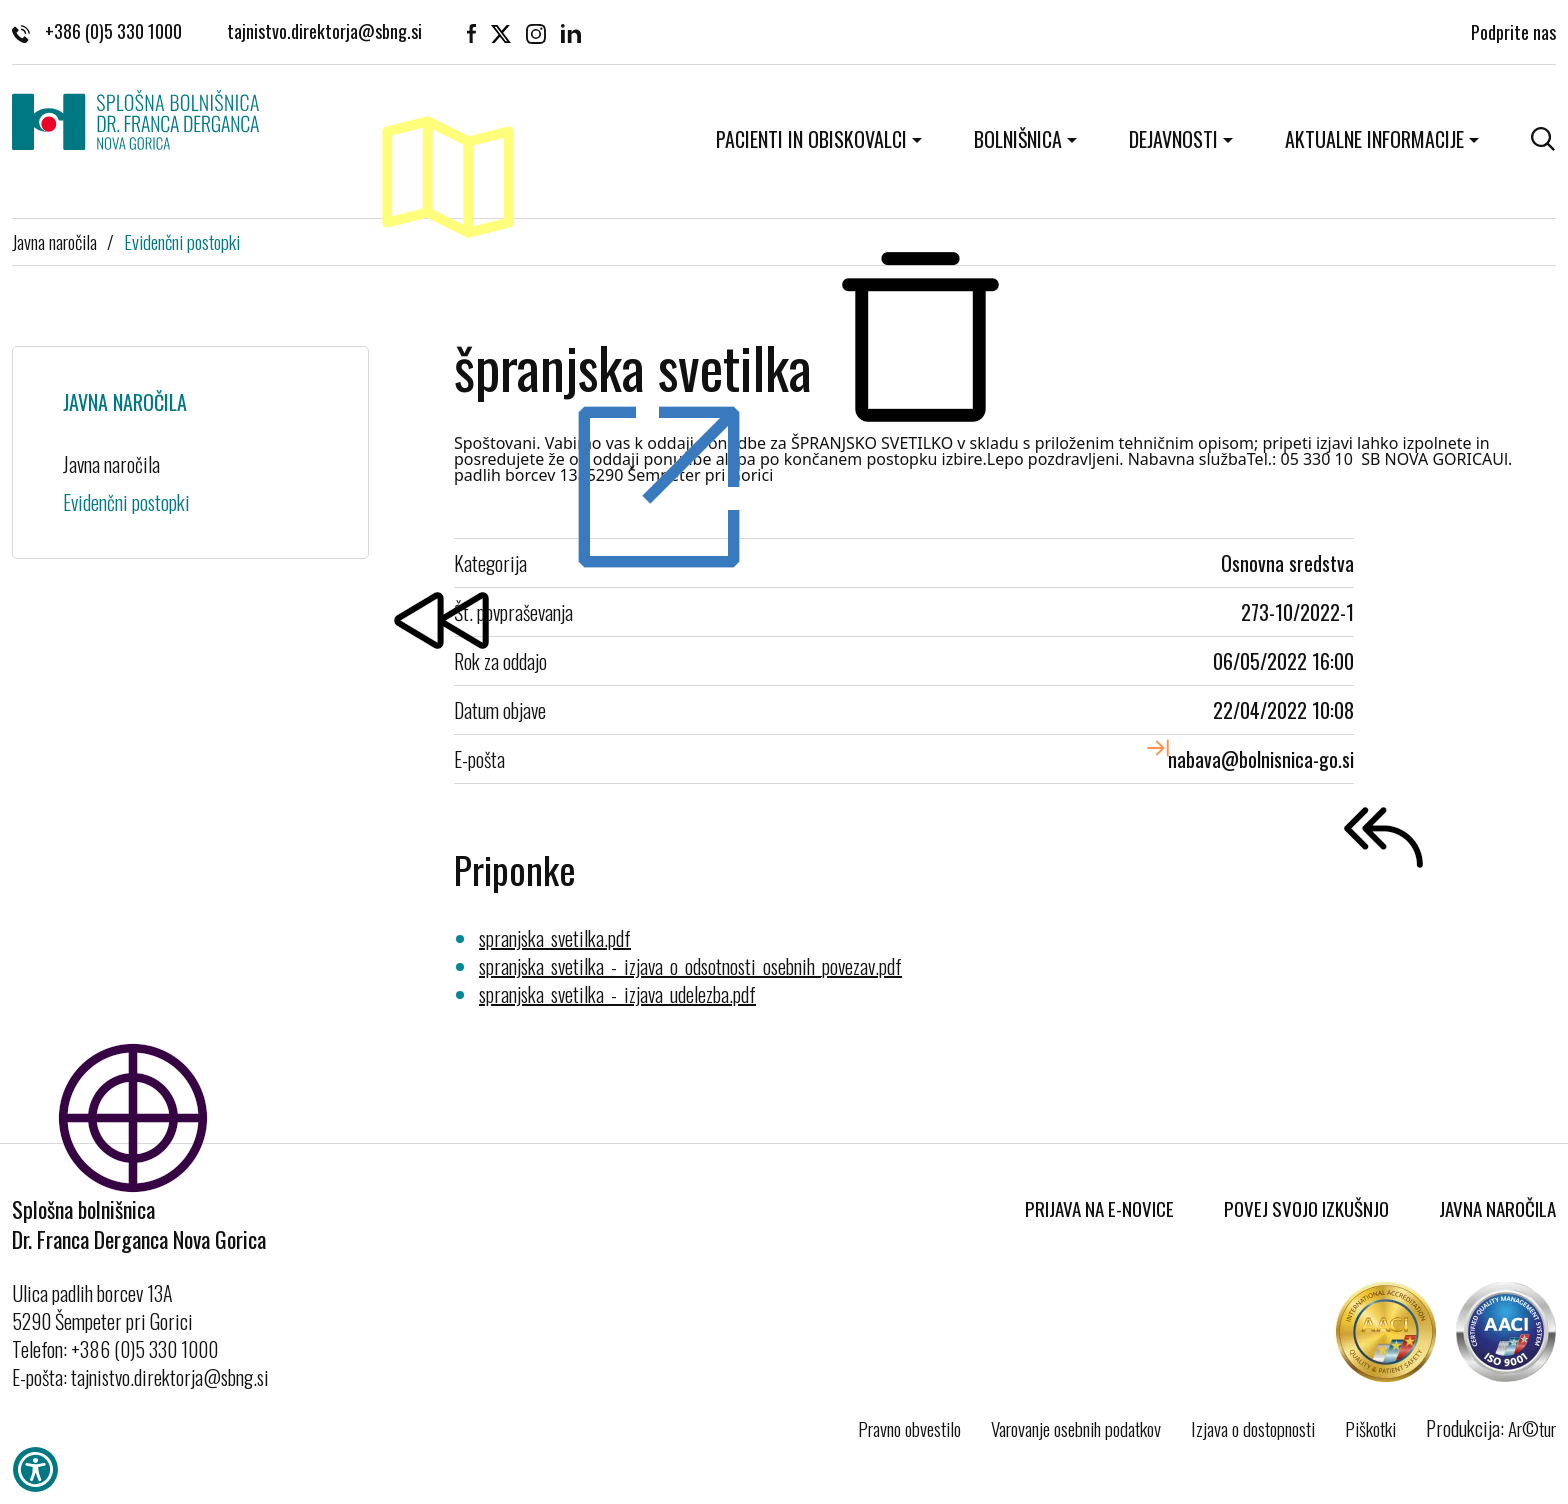  Describe the element at coordinates (659, 487) in the screenshot. I see `open link in a new window or tab` at that location.